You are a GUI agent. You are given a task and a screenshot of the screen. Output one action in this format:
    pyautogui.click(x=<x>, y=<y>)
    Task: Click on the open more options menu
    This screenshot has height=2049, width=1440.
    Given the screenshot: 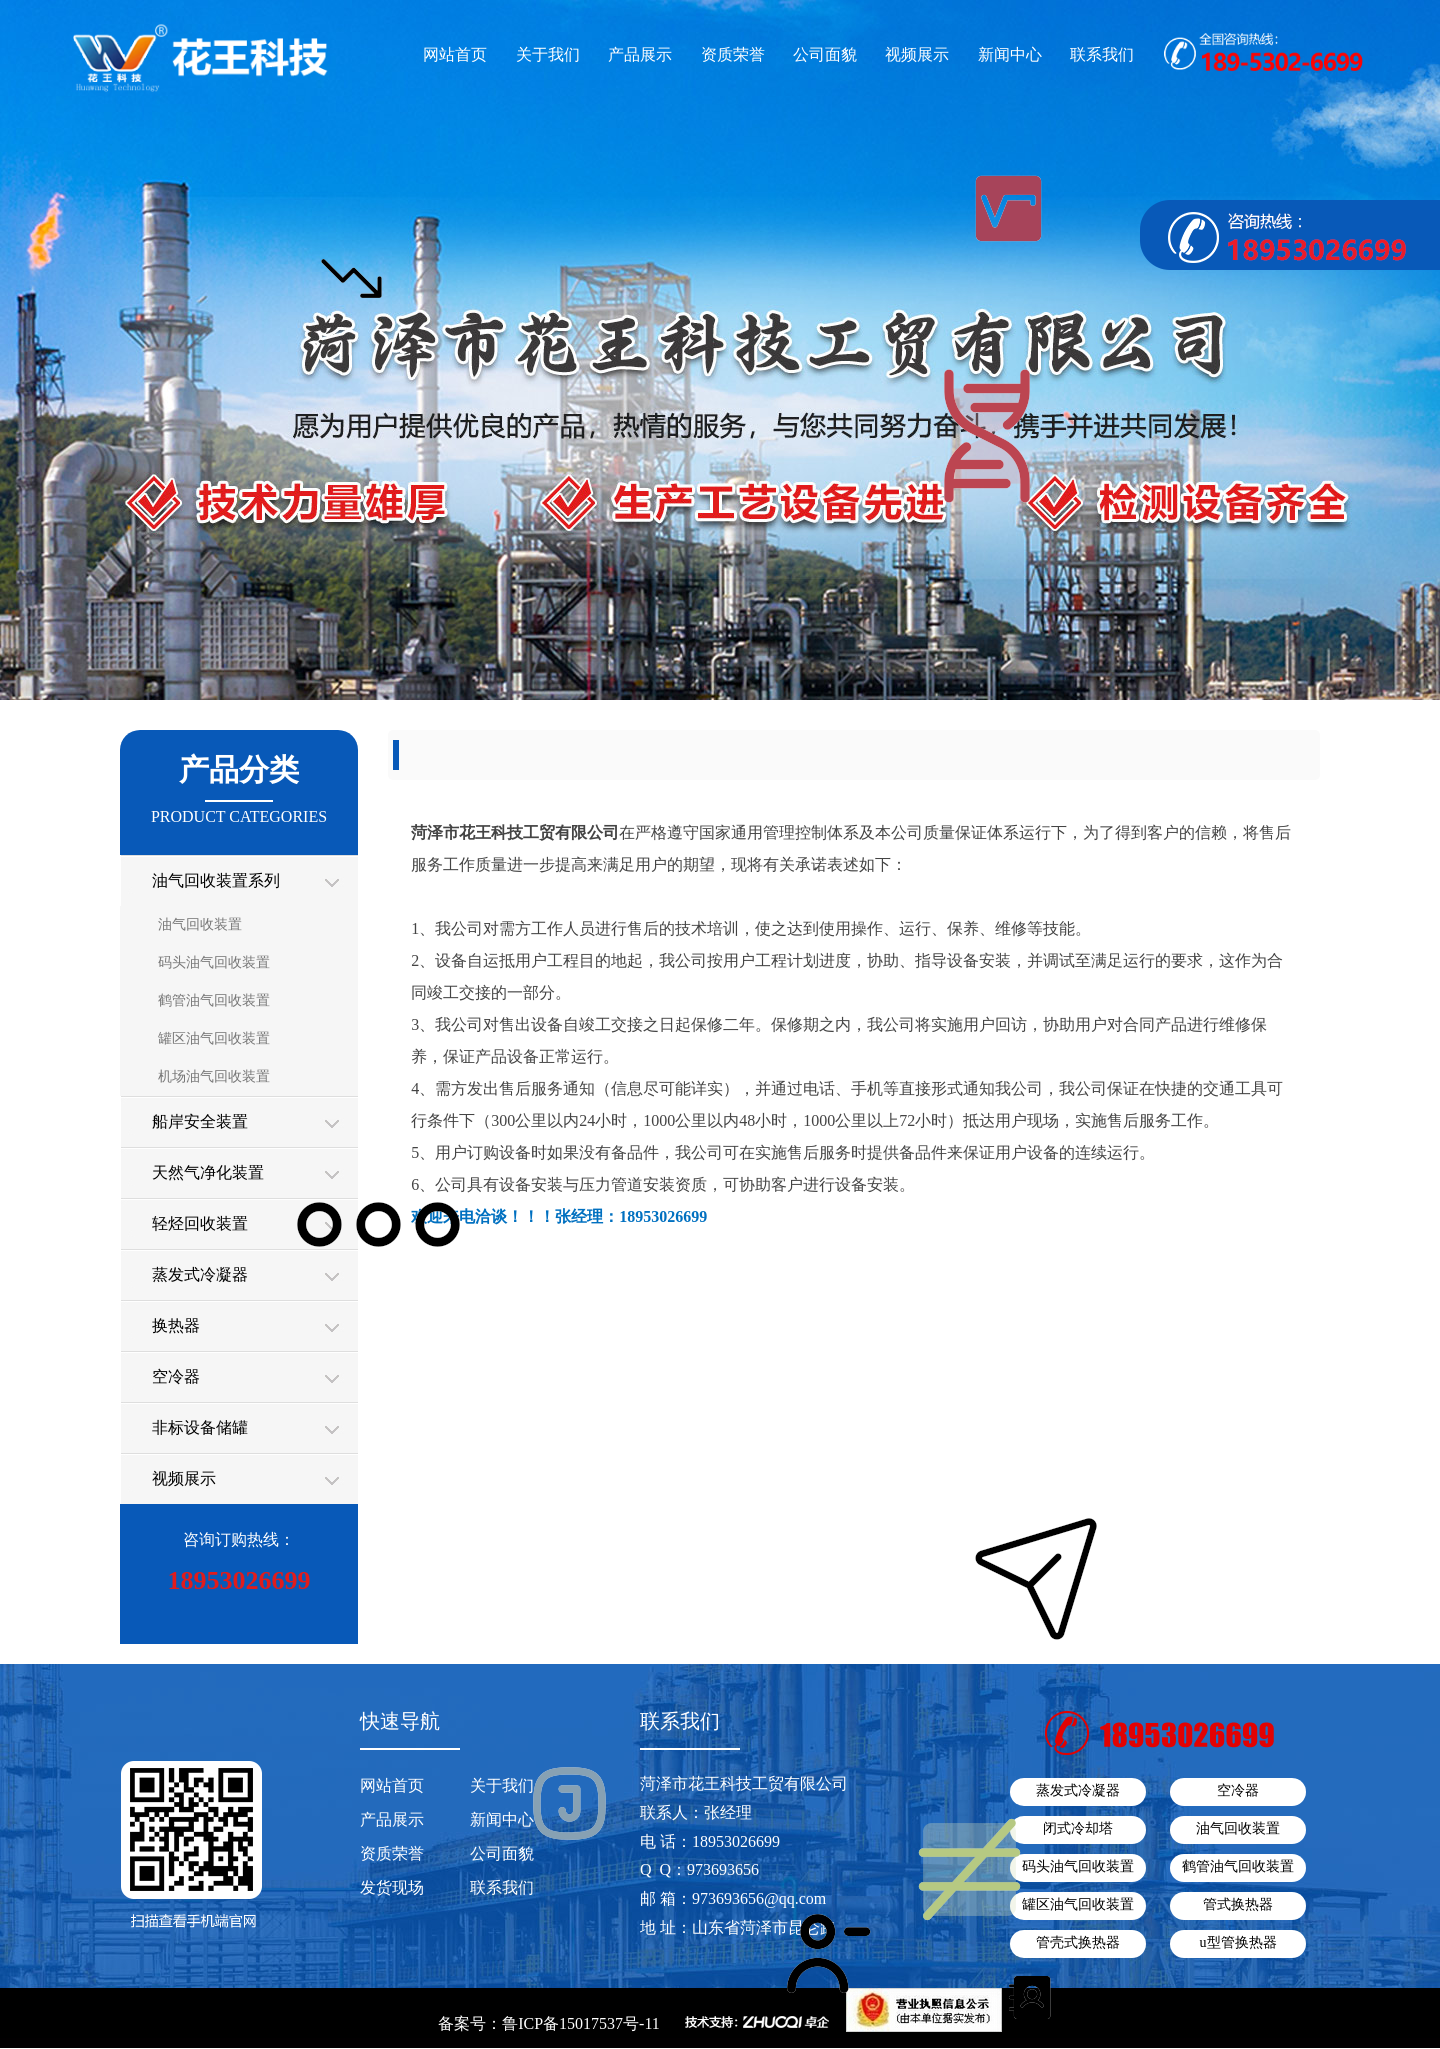 What is the action you would take?
    pyautogui.click(x=378, y=1224)
    